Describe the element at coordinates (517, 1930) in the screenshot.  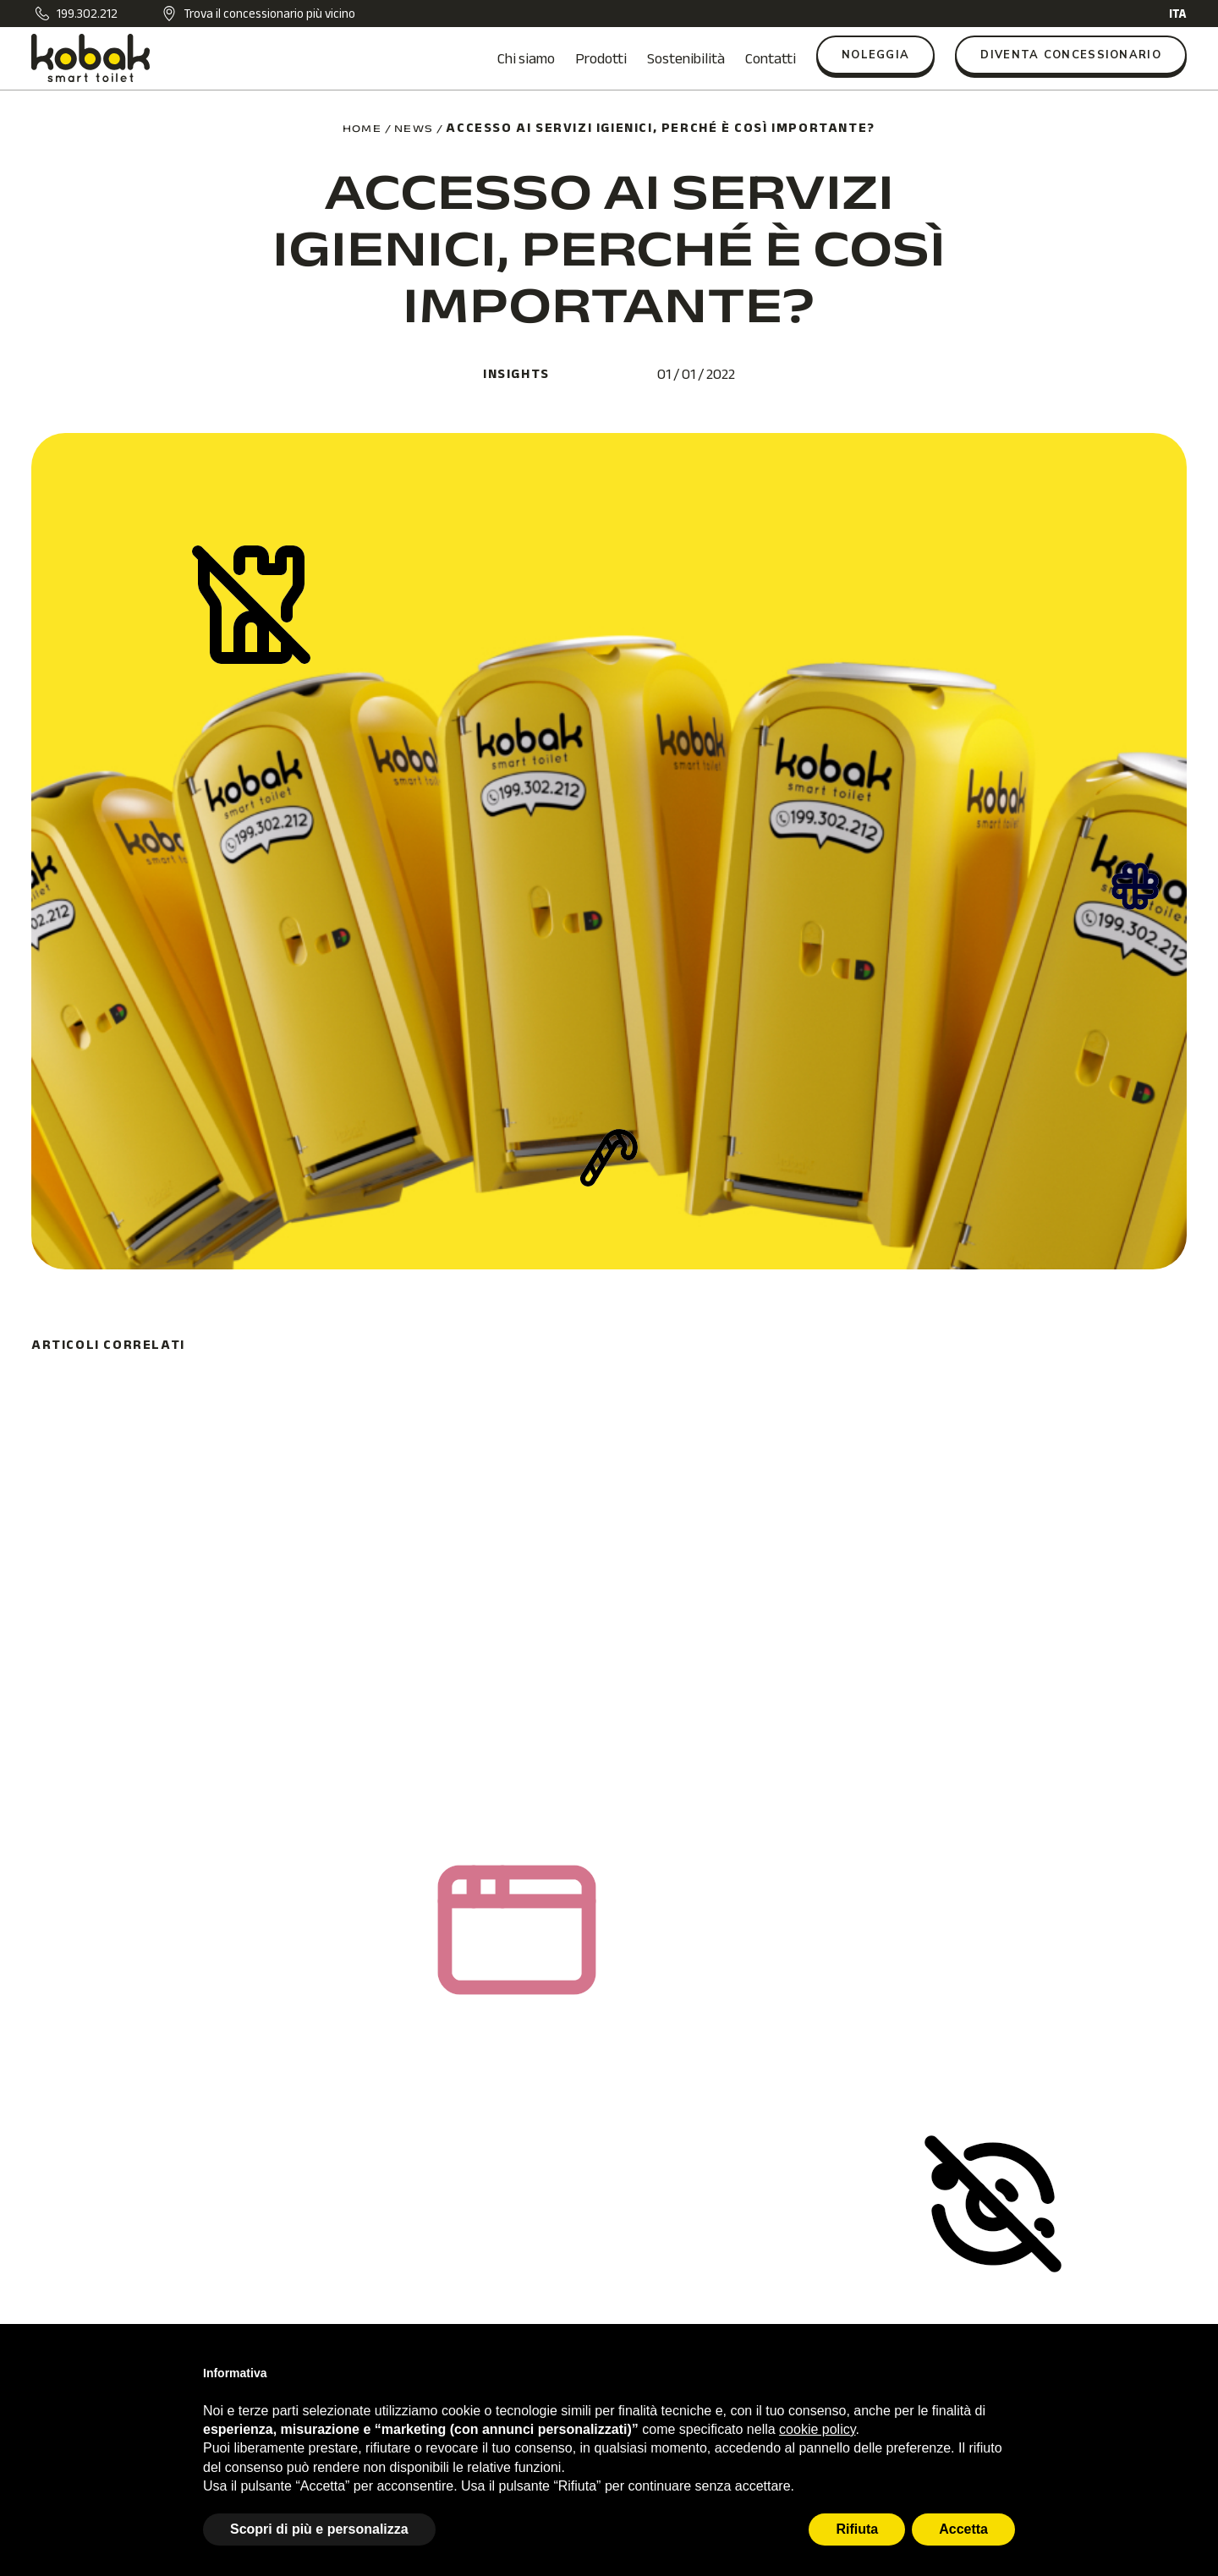
I see `open a new application window` at that location.